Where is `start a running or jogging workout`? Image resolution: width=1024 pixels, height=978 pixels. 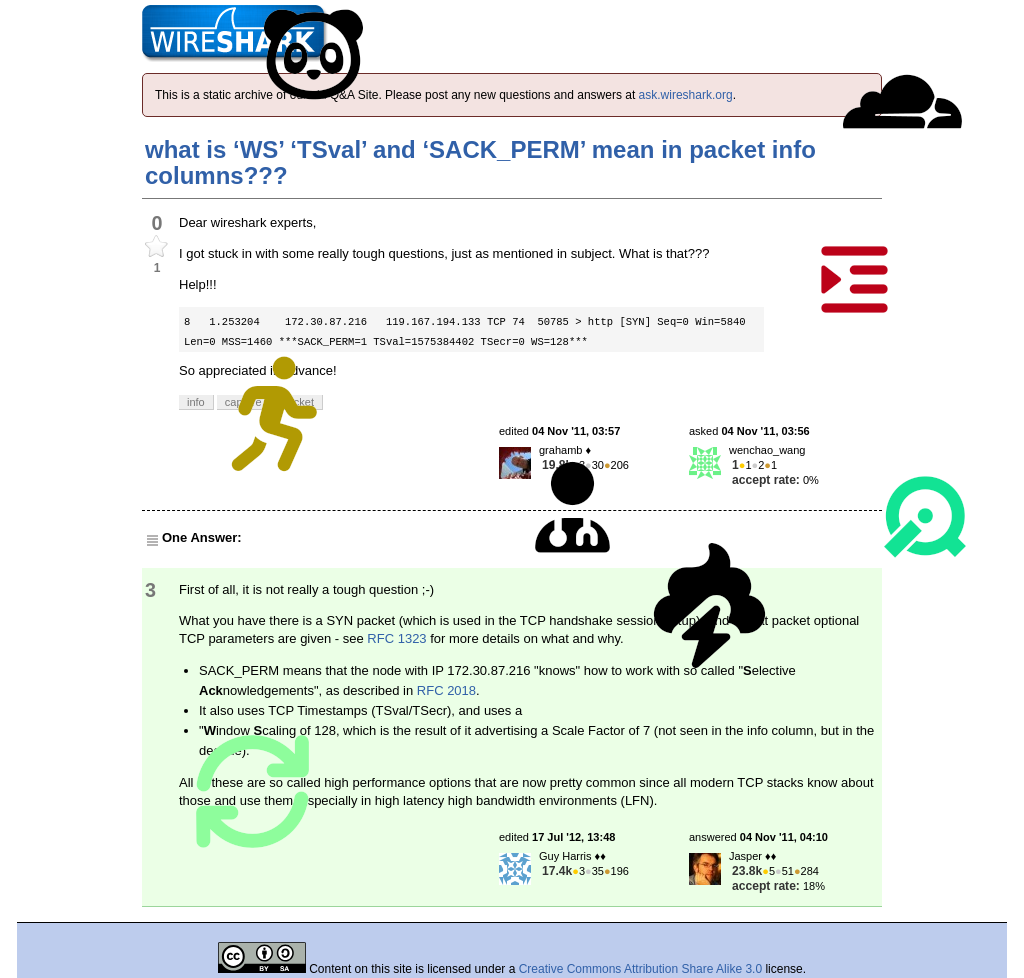
start a running or jogging workout is located at coordinates (277, 415).